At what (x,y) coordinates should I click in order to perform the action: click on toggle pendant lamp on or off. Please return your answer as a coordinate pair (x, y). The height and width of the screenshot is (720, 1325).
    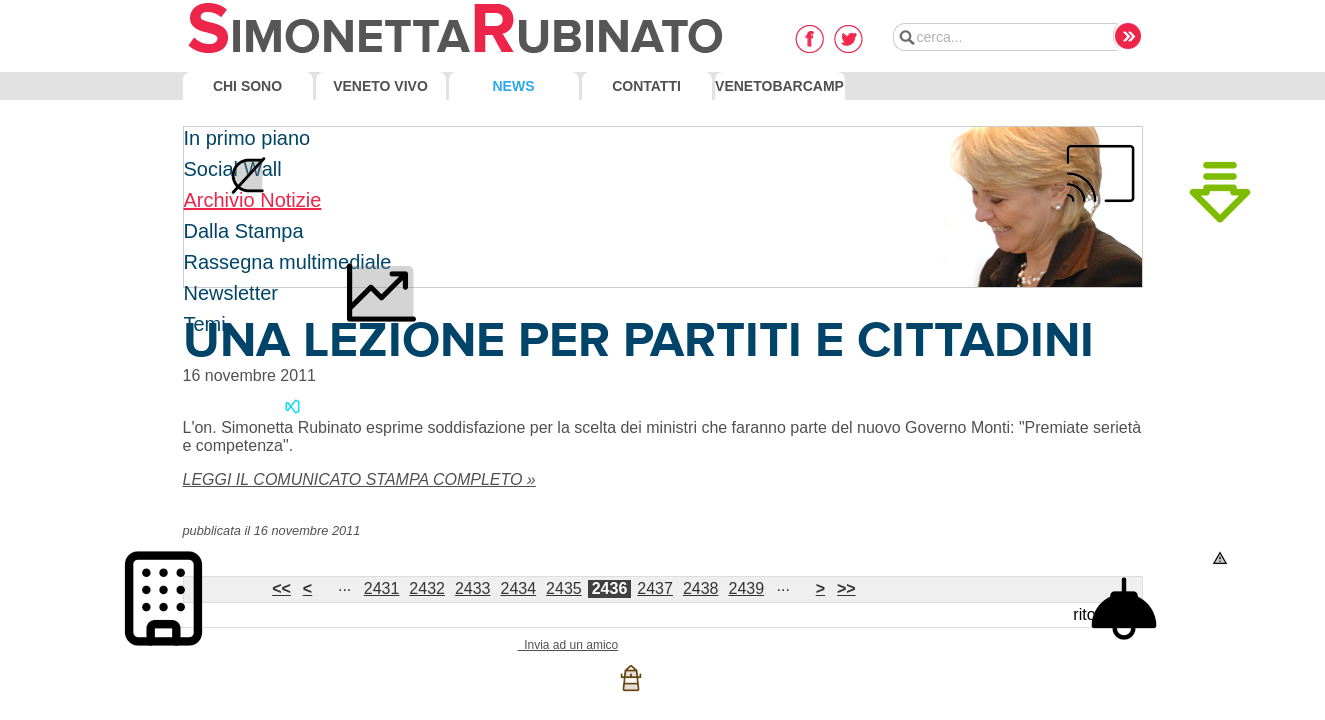
    Looking at the image, I should click on (1124, 612).